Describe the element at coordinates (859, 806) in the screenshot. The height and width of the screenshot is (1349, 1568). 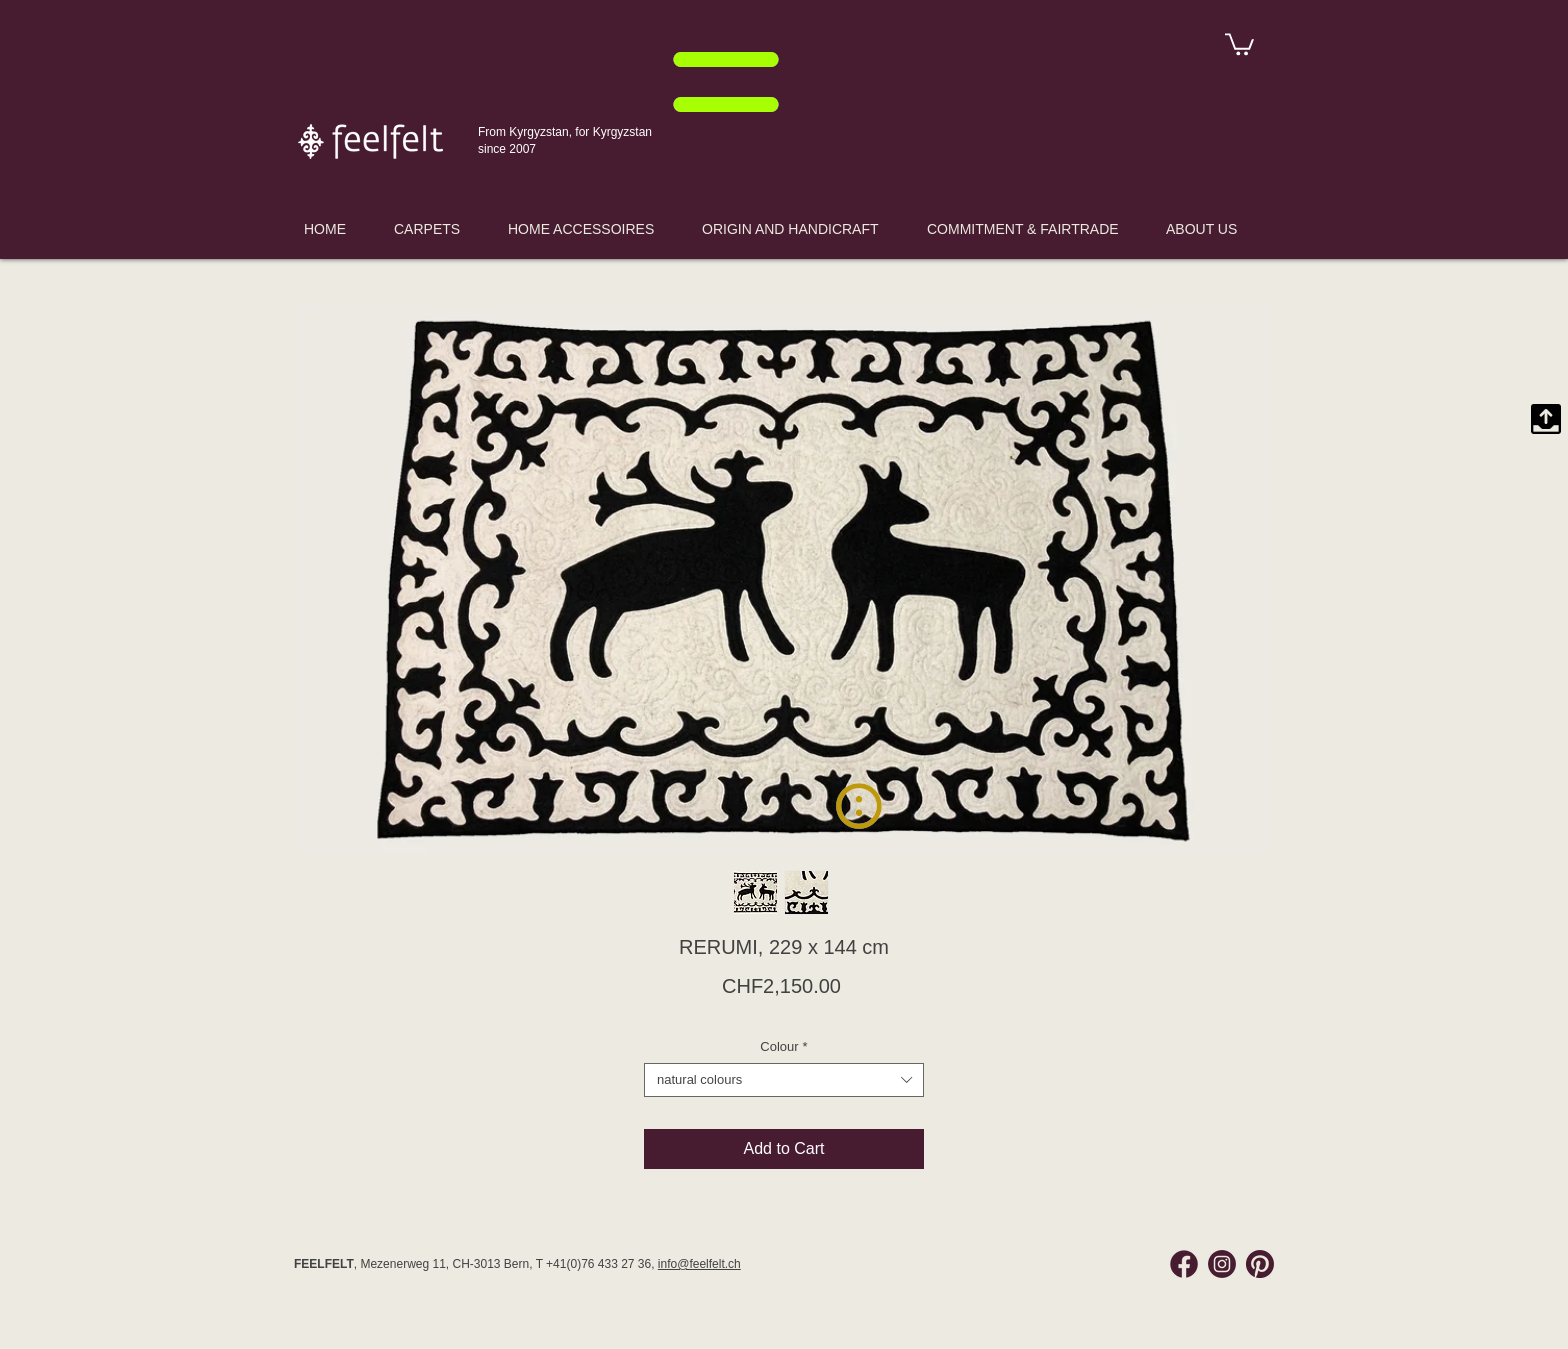
I see `open more options menu` at that location.